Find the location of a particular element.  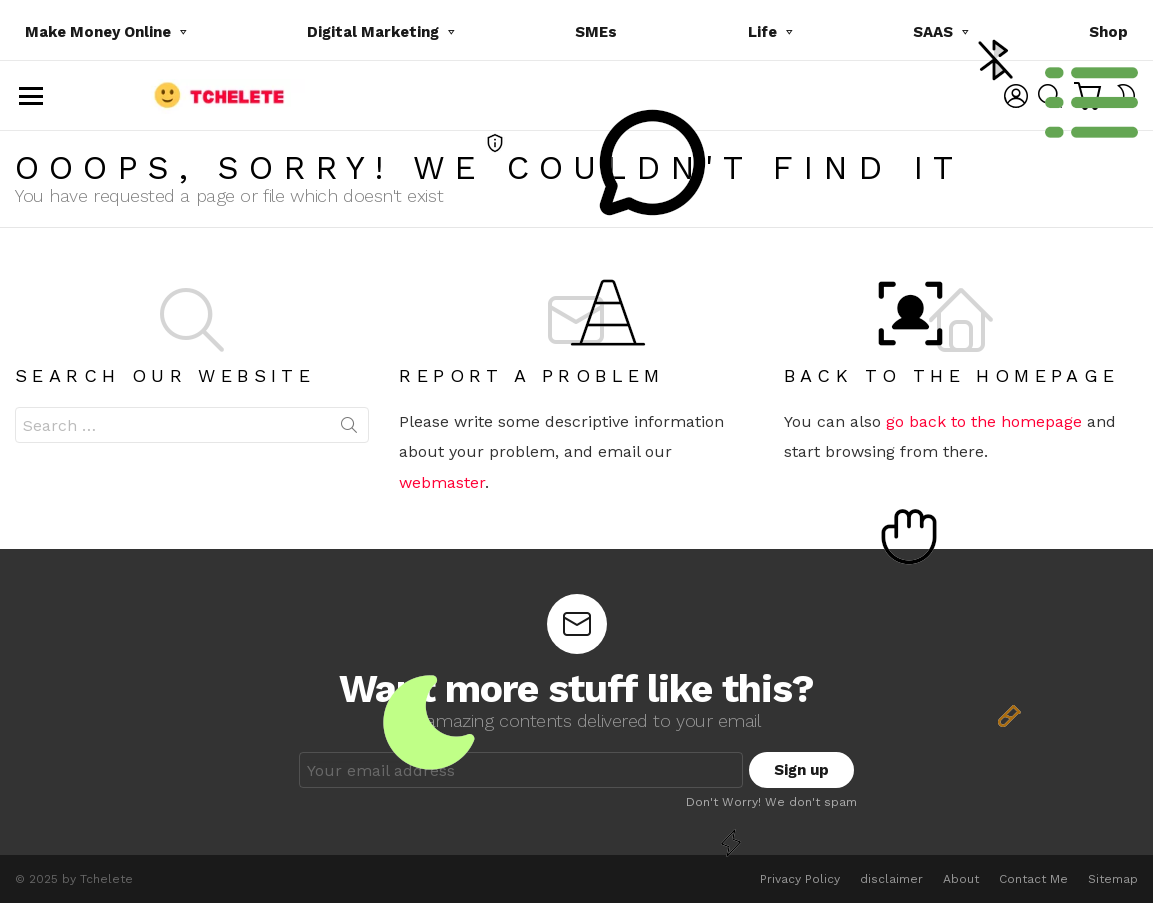

bluetooth is disabled or turned off is located at coordinates (994, 60).